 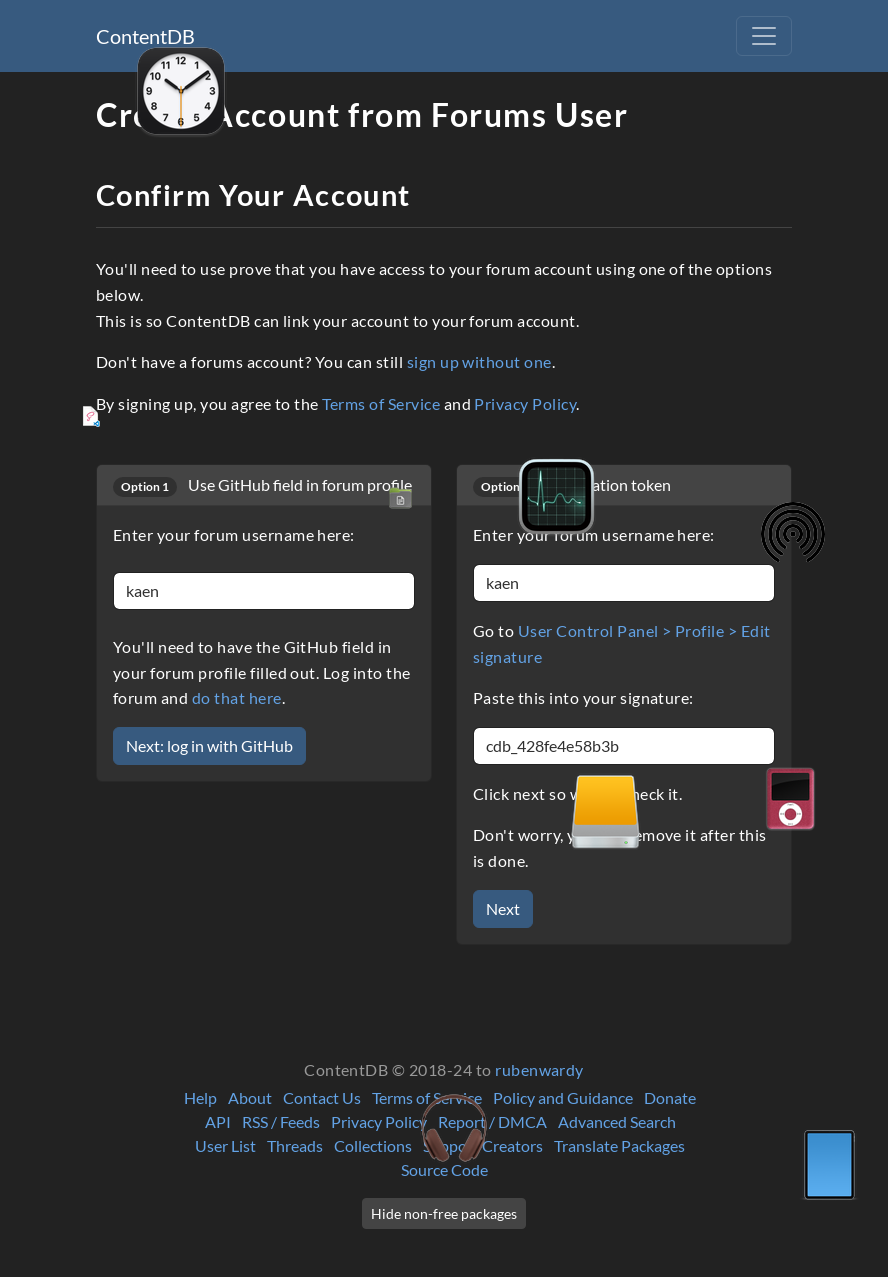 I want to click on open the clock app, so click(x=181, y=91).